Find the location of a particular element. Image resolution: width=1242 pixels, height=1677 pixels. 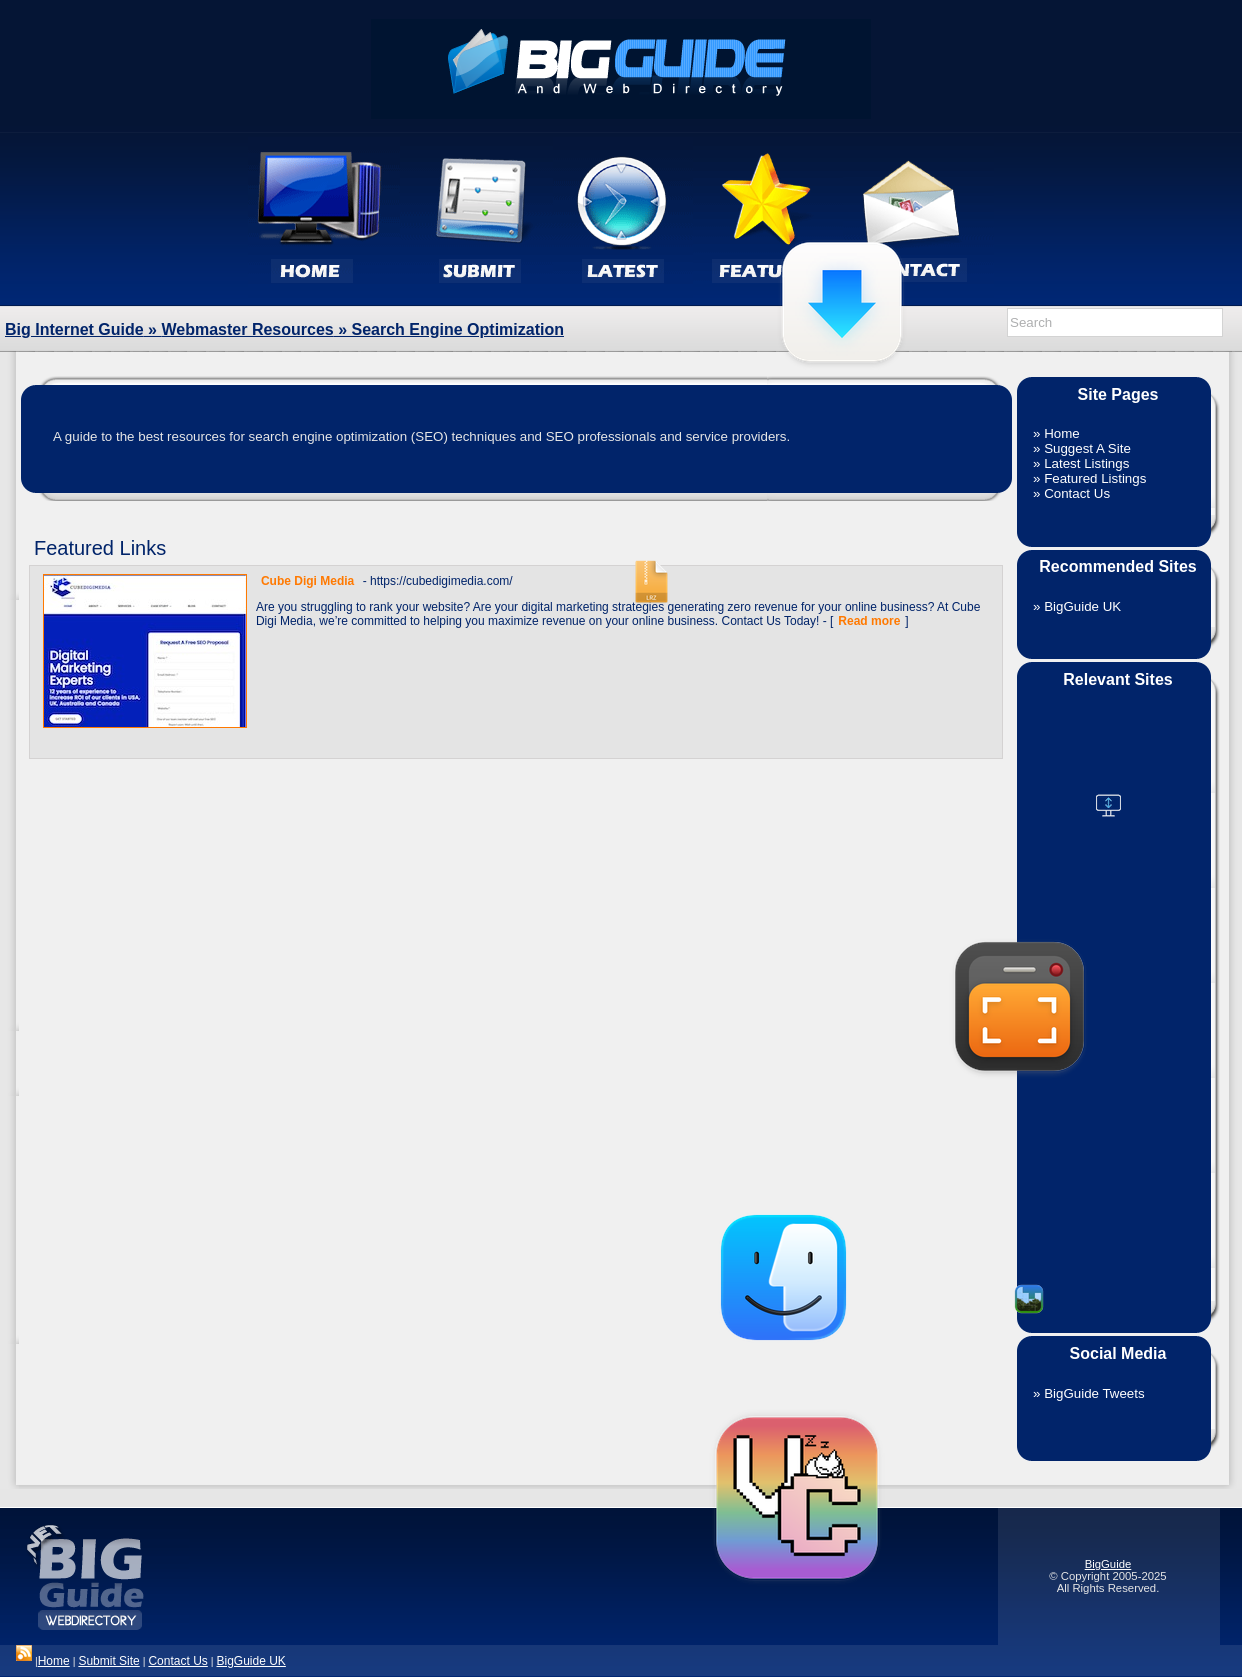

open vesktop, a discord client mod is located at coordinates (797, 1495).